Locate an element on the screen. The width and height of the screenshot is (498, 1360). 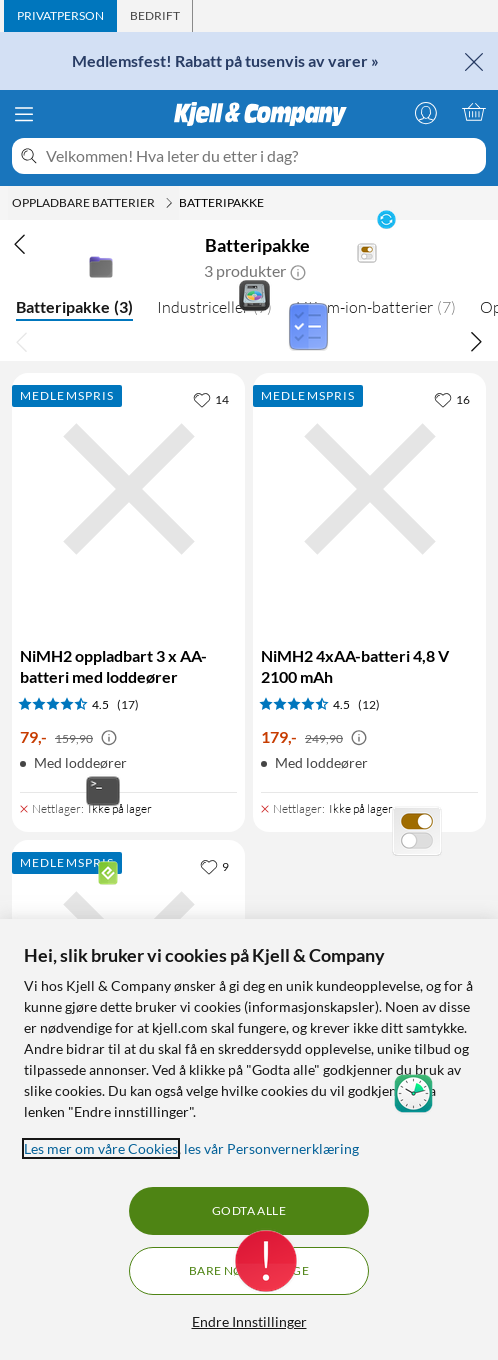
open gnome tweaks application is located at coordinates (417, 831).